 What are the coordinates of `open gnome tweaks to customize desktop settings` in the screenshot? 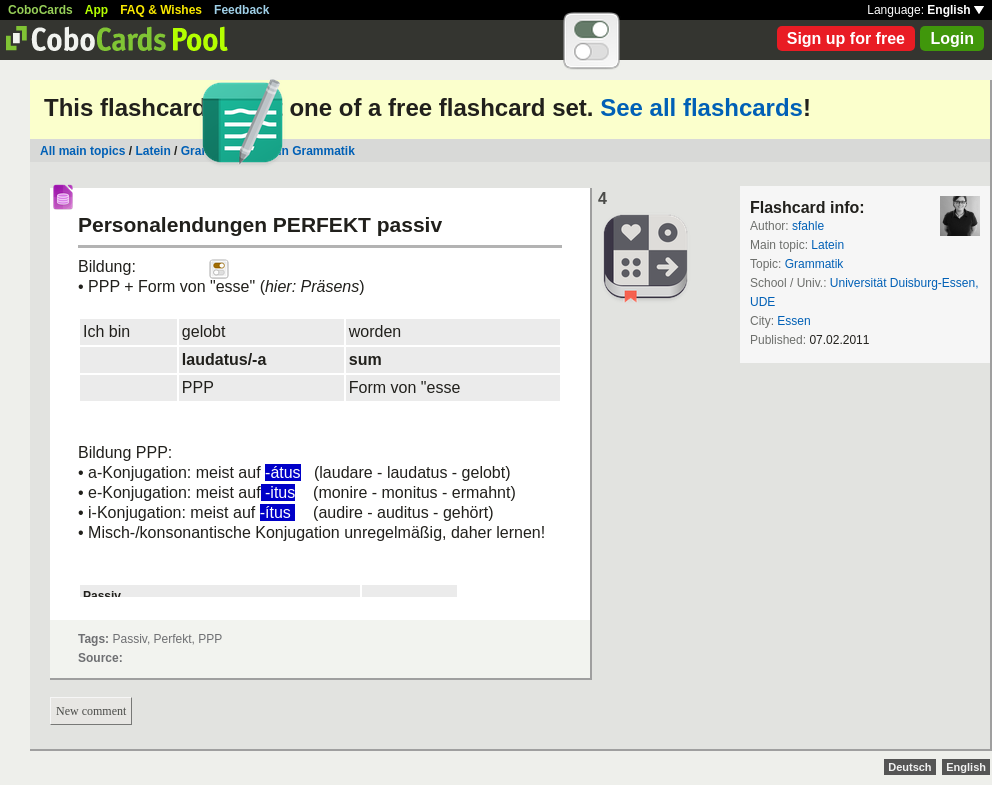 It's located at (219, 269).